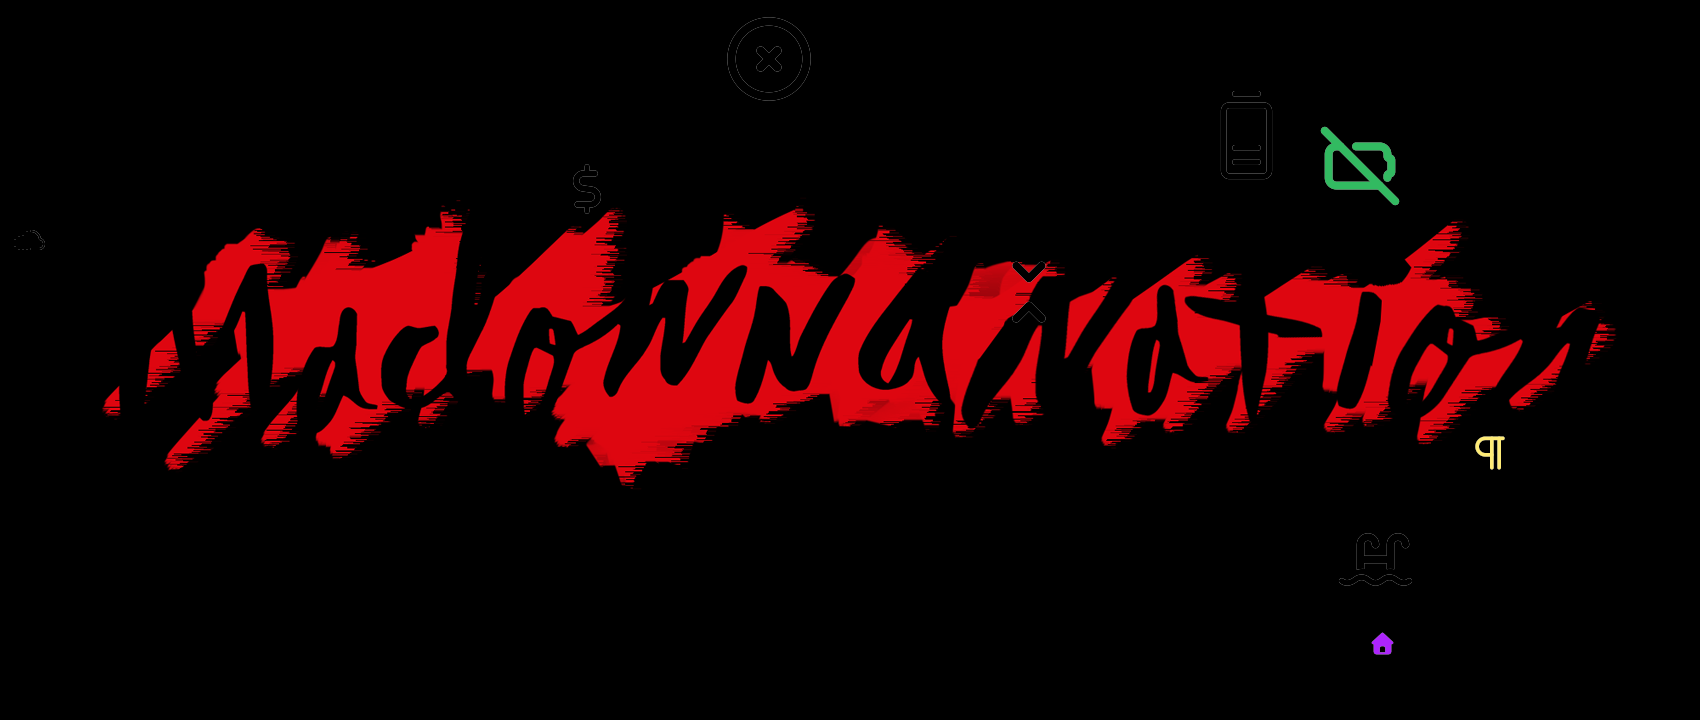 The height and width of the screenshot is (720, 1700). I want to click on close or dismiss a dialog, so click(769, 59).